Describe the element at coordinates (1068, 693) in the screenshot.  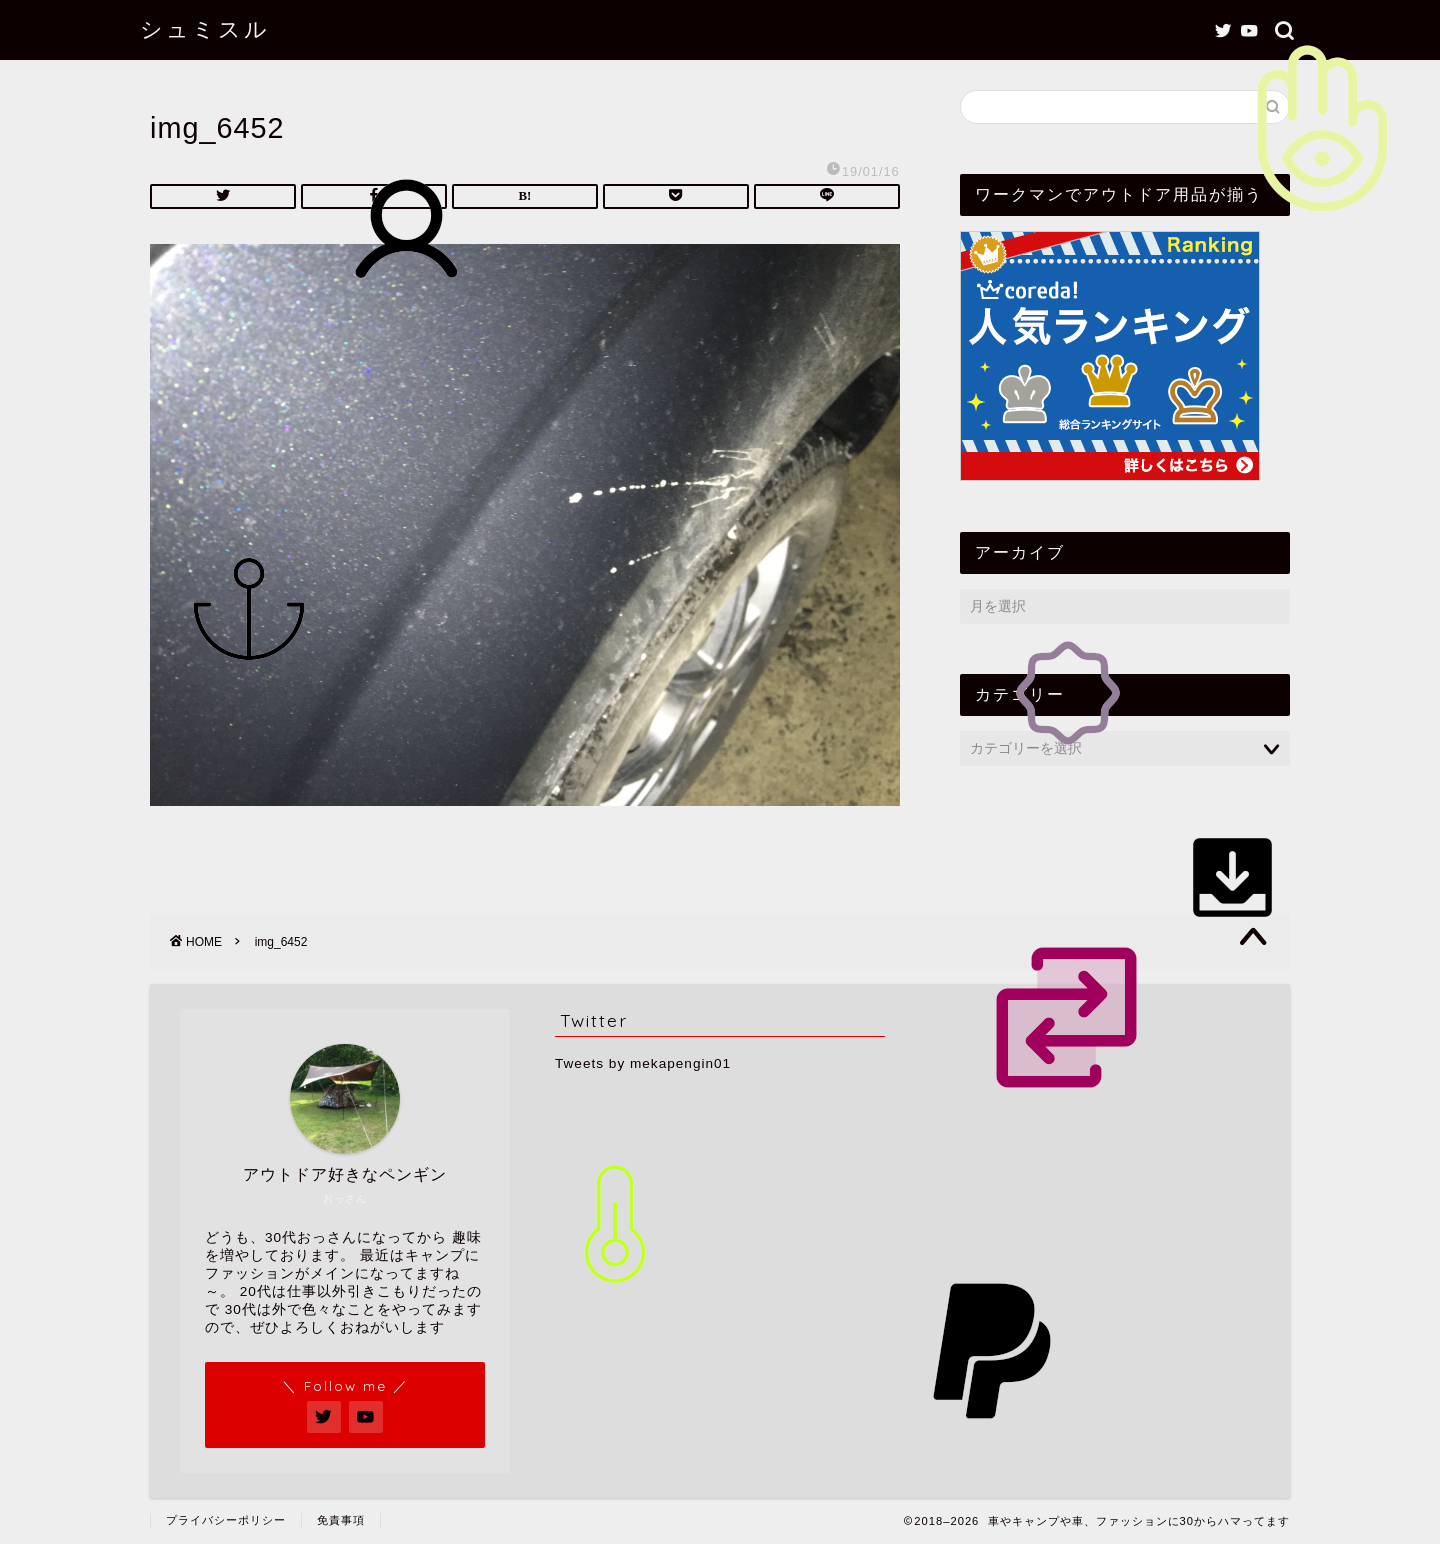
I see `indicates a verified or certified status` at that location.